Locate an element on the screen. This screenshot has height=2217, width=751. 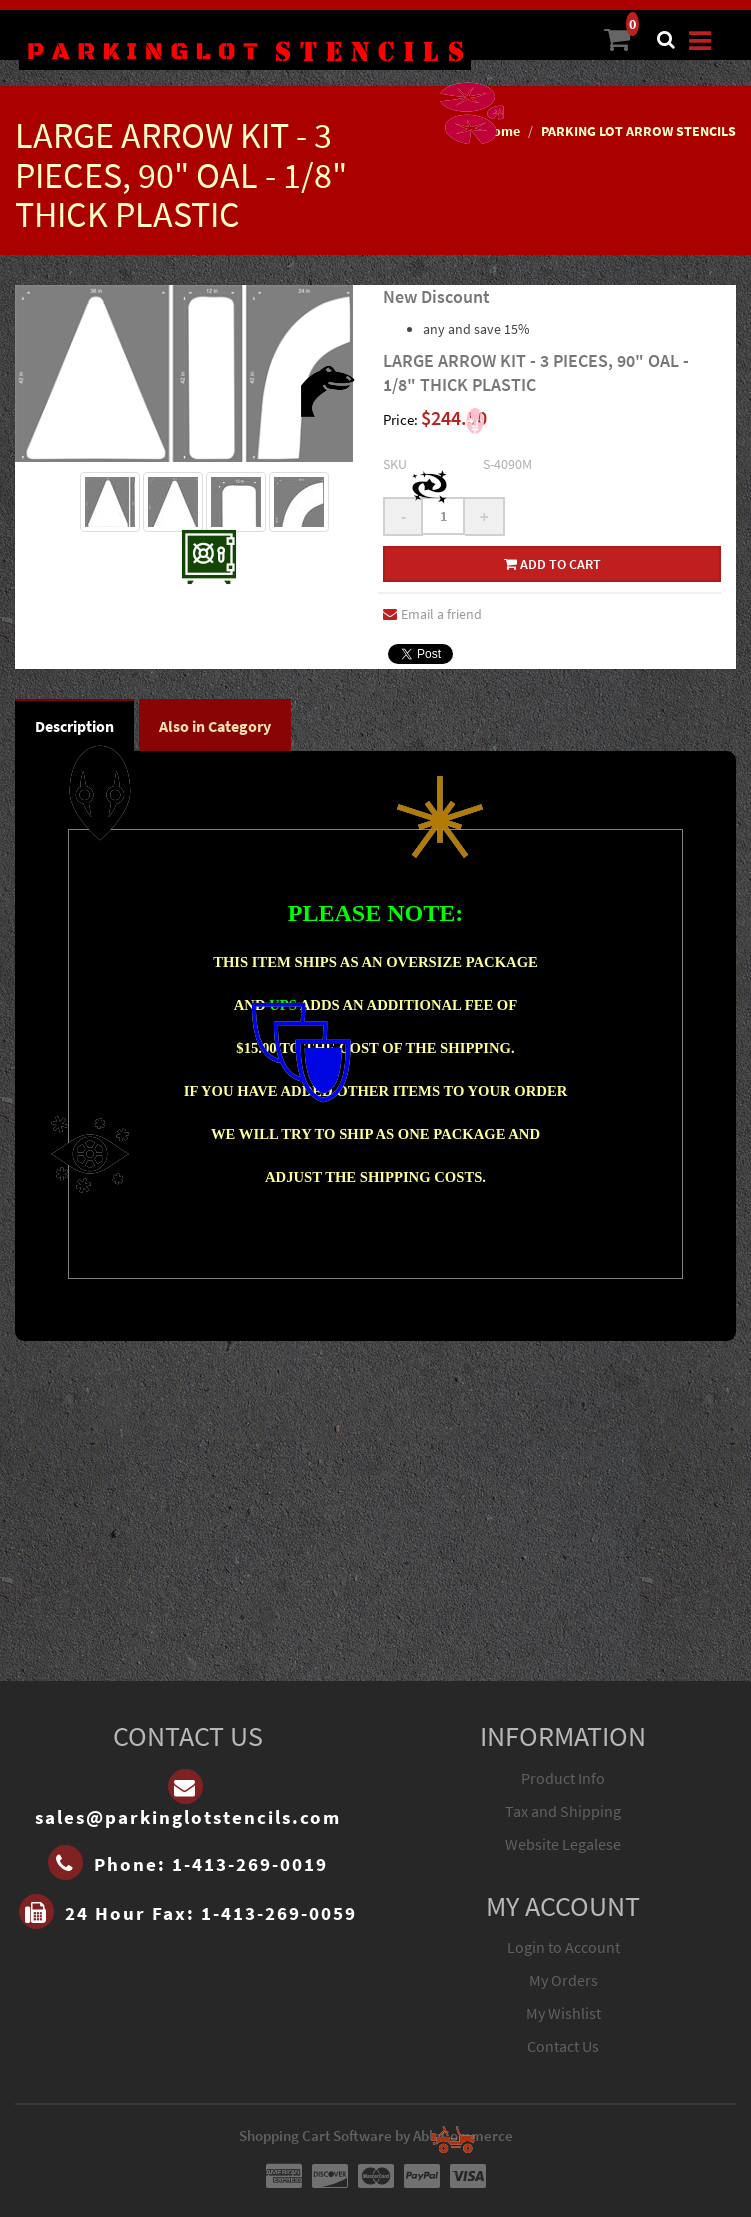
decorative nature or pond-themed game element is located at coordinates (472, 114).